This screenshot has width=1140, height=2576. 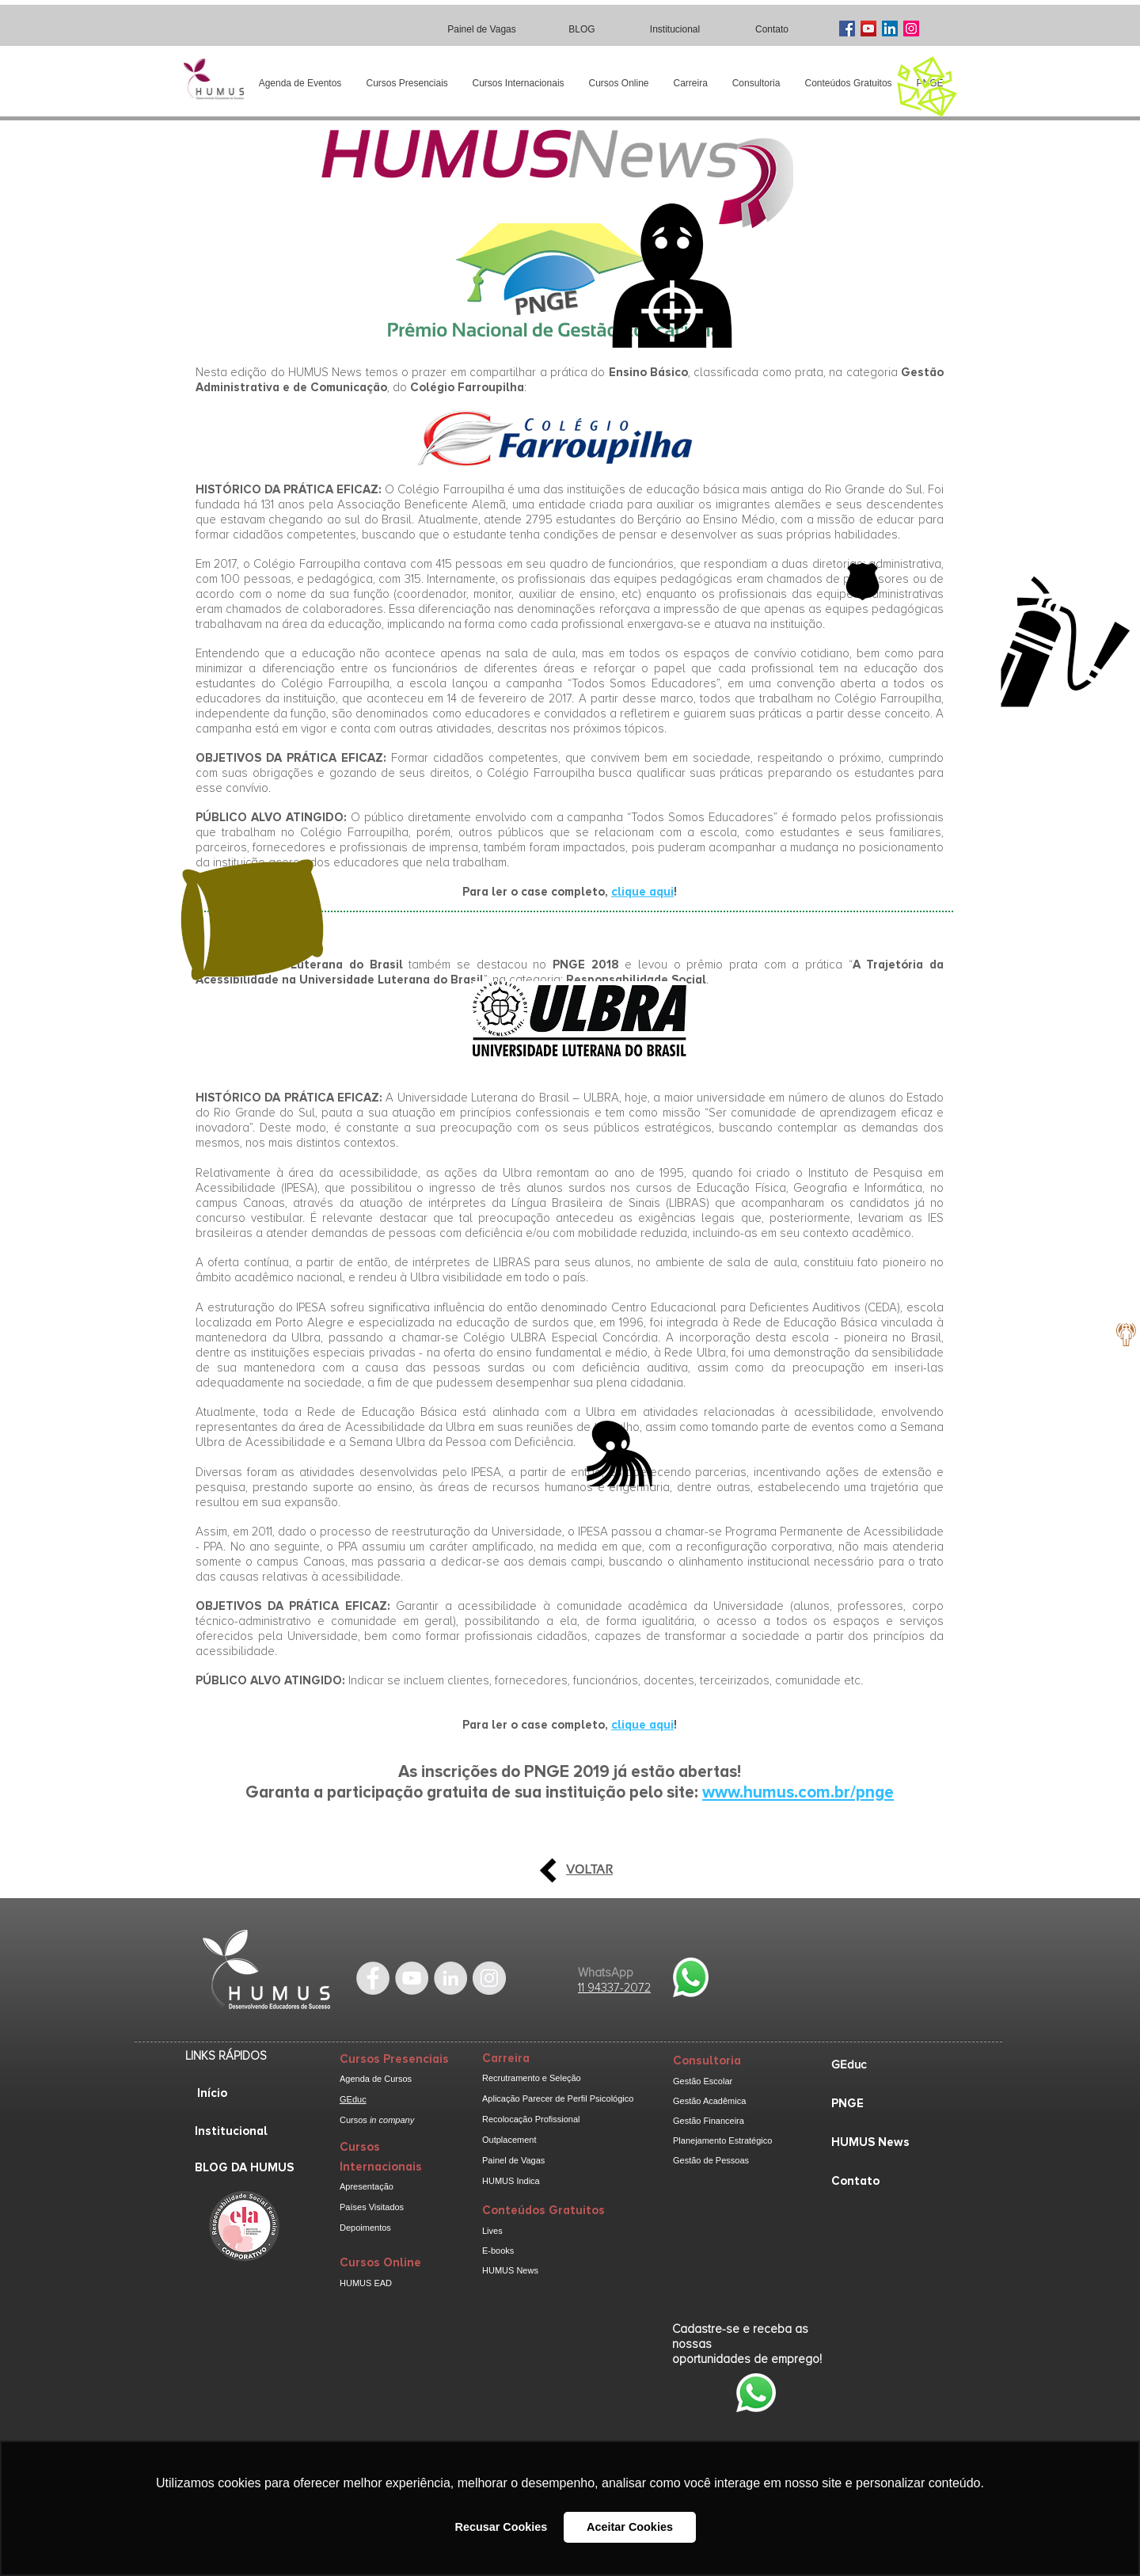 What do you see at coordinates (1067, 640) in the screenshot?
I see `access fire safety equipment or information` at bounding box center [1067, 640].